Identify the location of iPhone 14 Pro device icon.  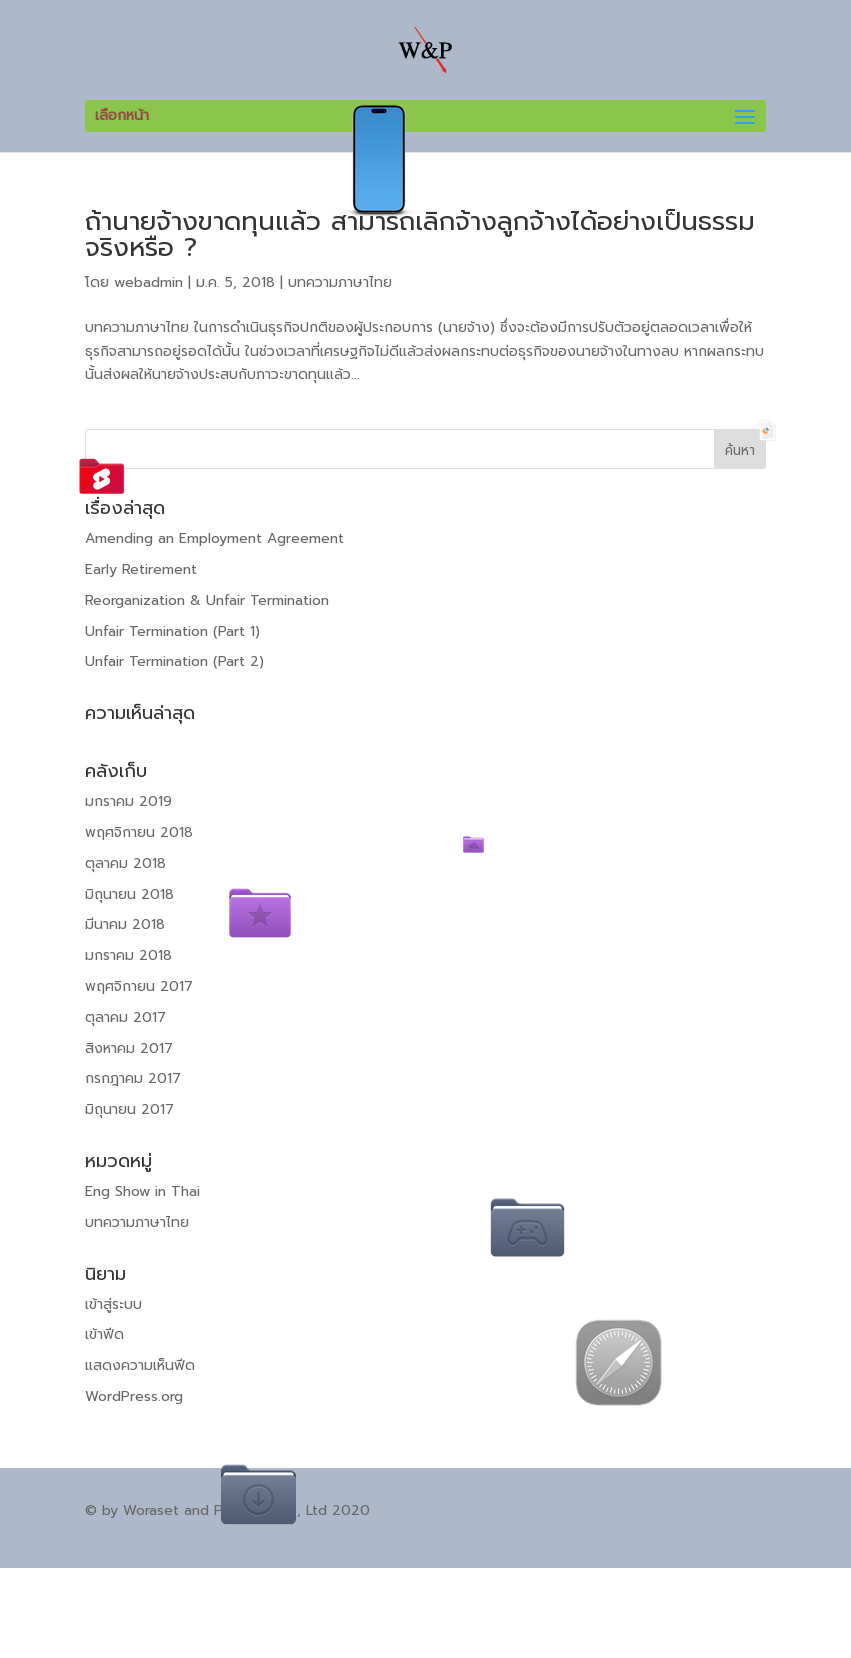
(379, 161).